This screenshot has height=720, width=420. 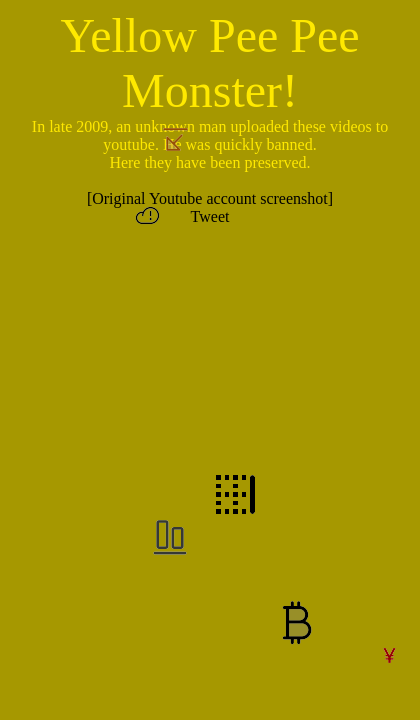 What do you see at coordinates (389, 655) in the screenshot?
I see `indicates Japanese yen currency` at bounding box center [389, 655].